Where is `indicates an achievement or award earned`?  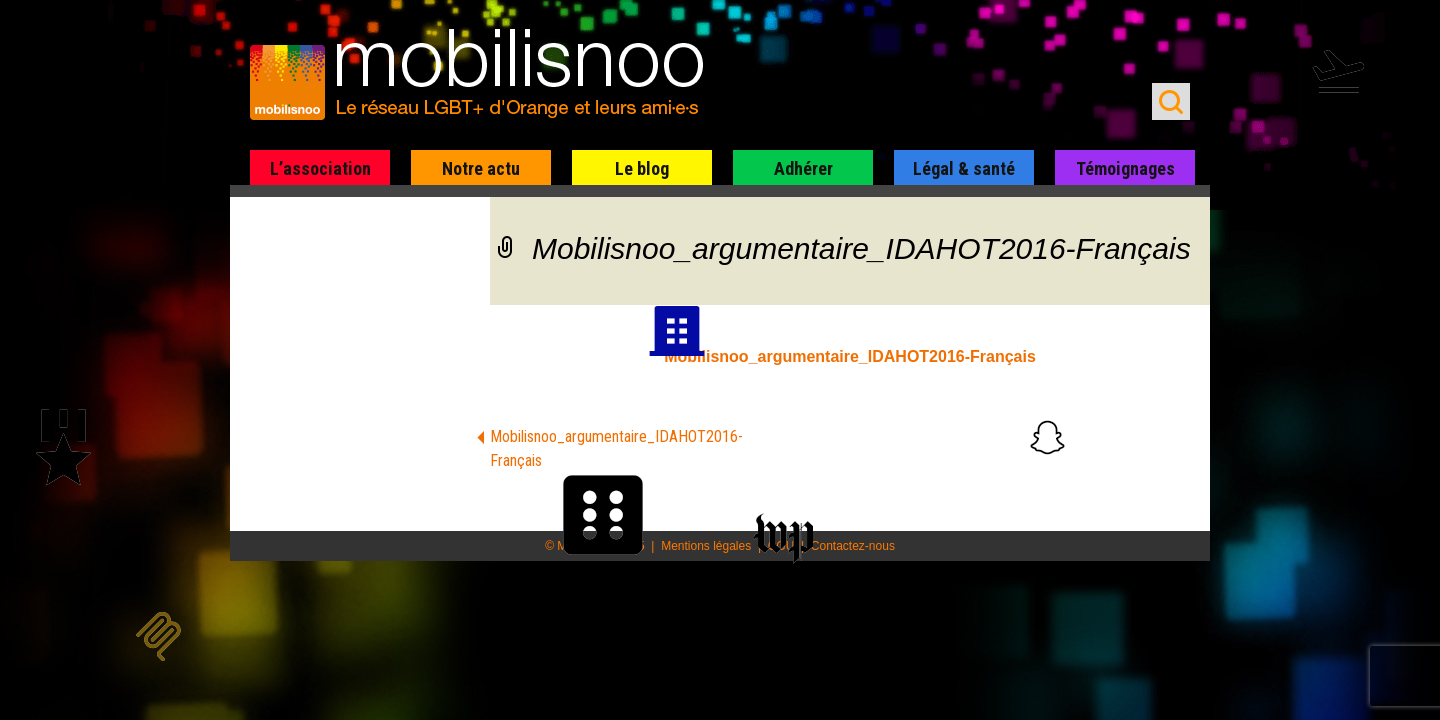 indicates an achievement or award earned is located at coordinates (63, 445).